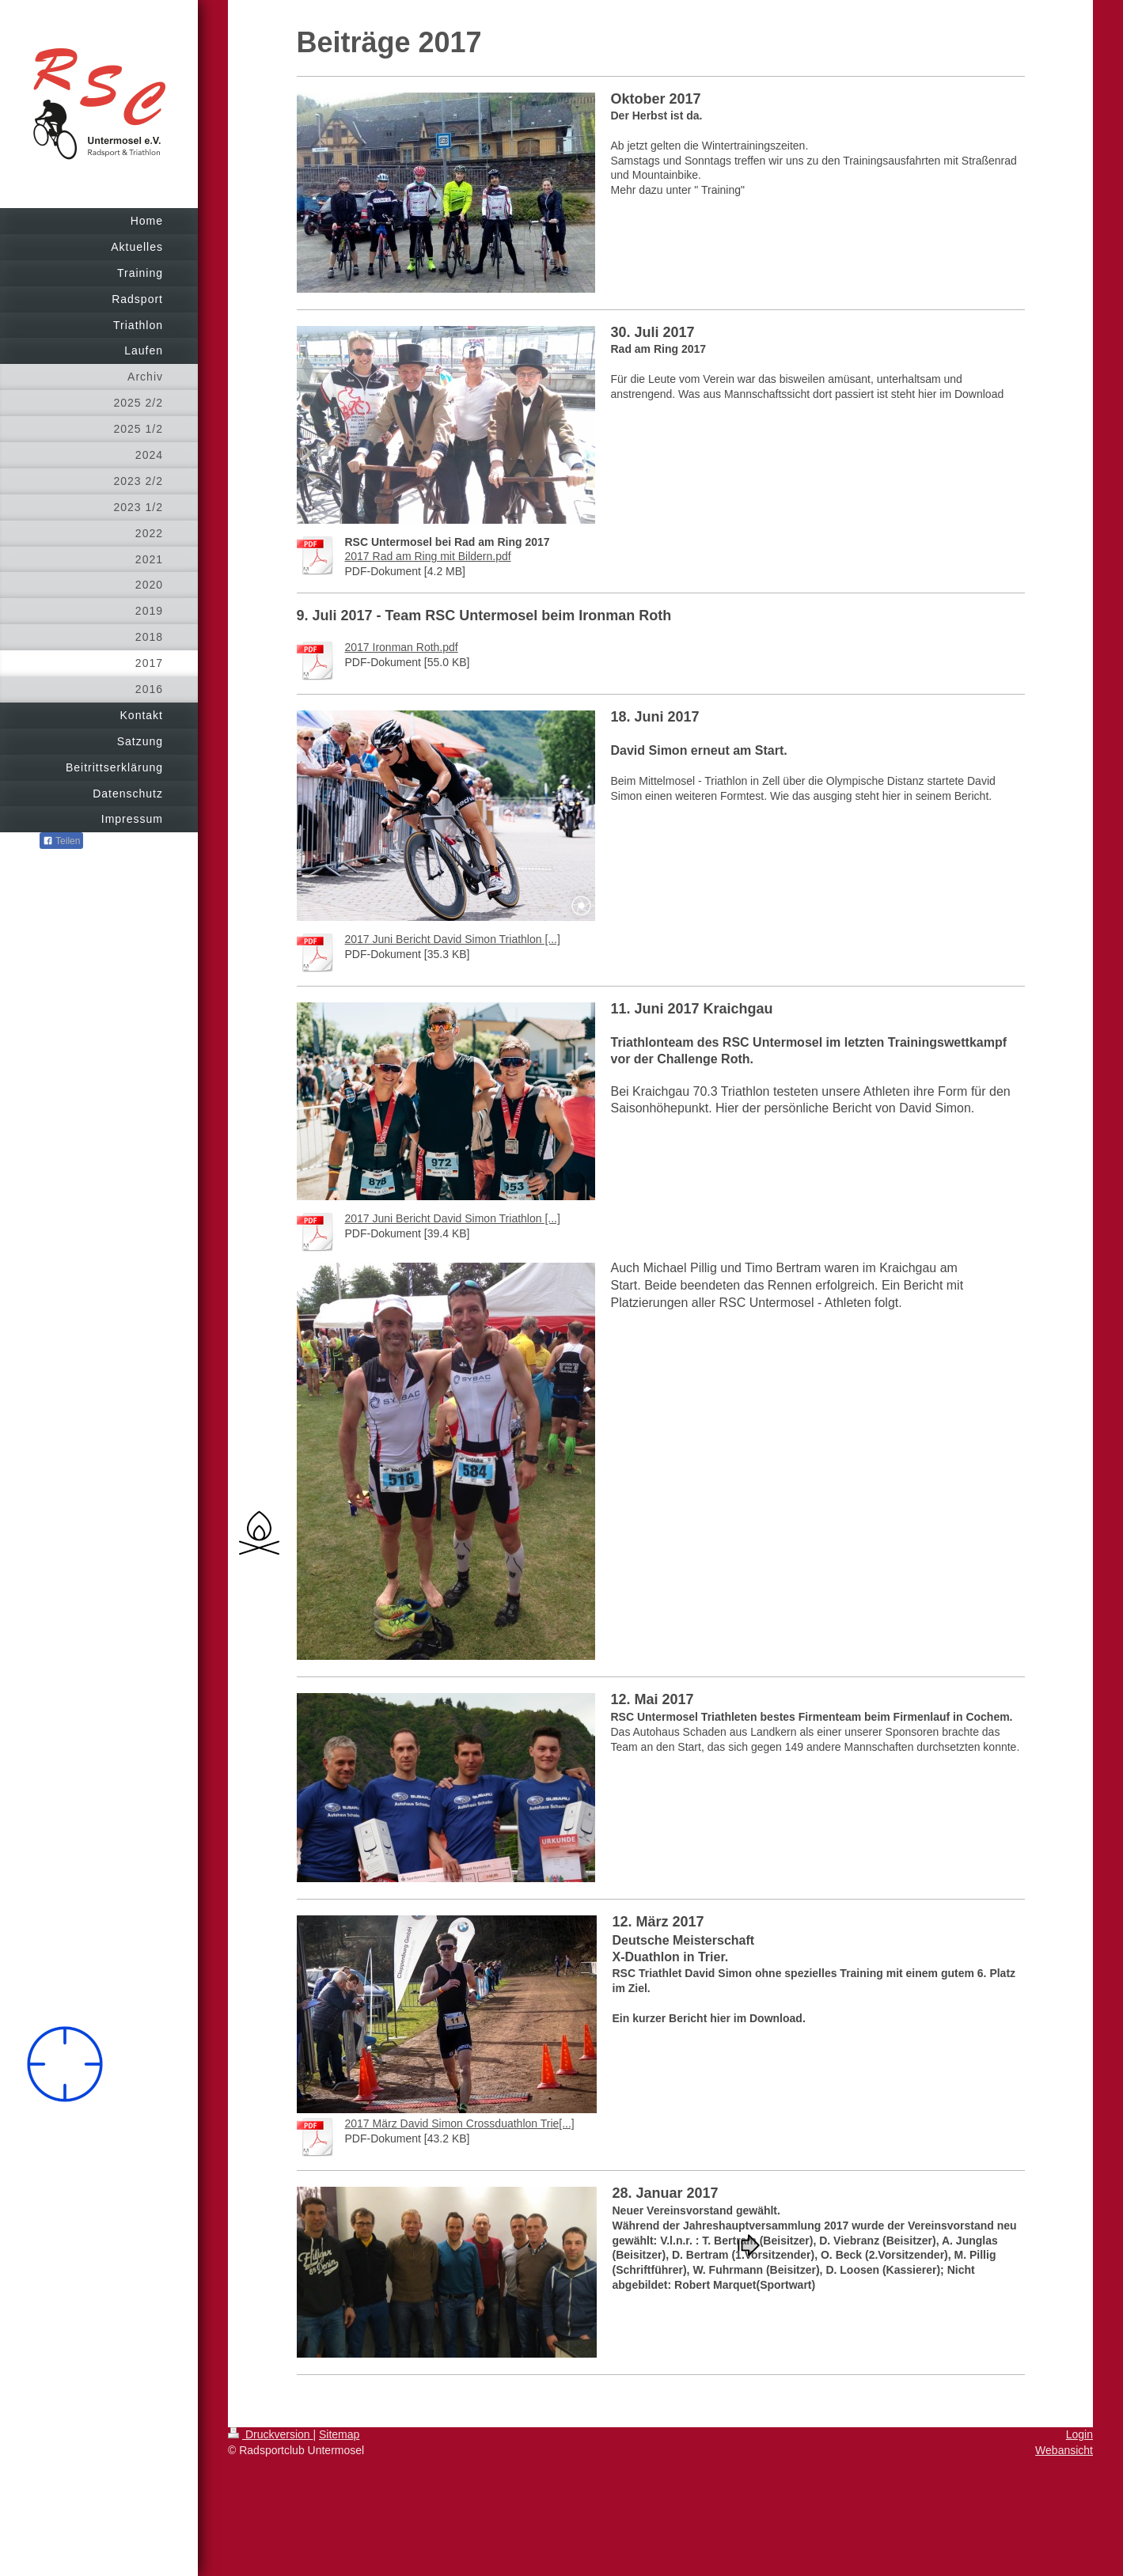  Describe the element at coordinates (65, 2064) in the screenshot. I see `center map on current location` at that location.